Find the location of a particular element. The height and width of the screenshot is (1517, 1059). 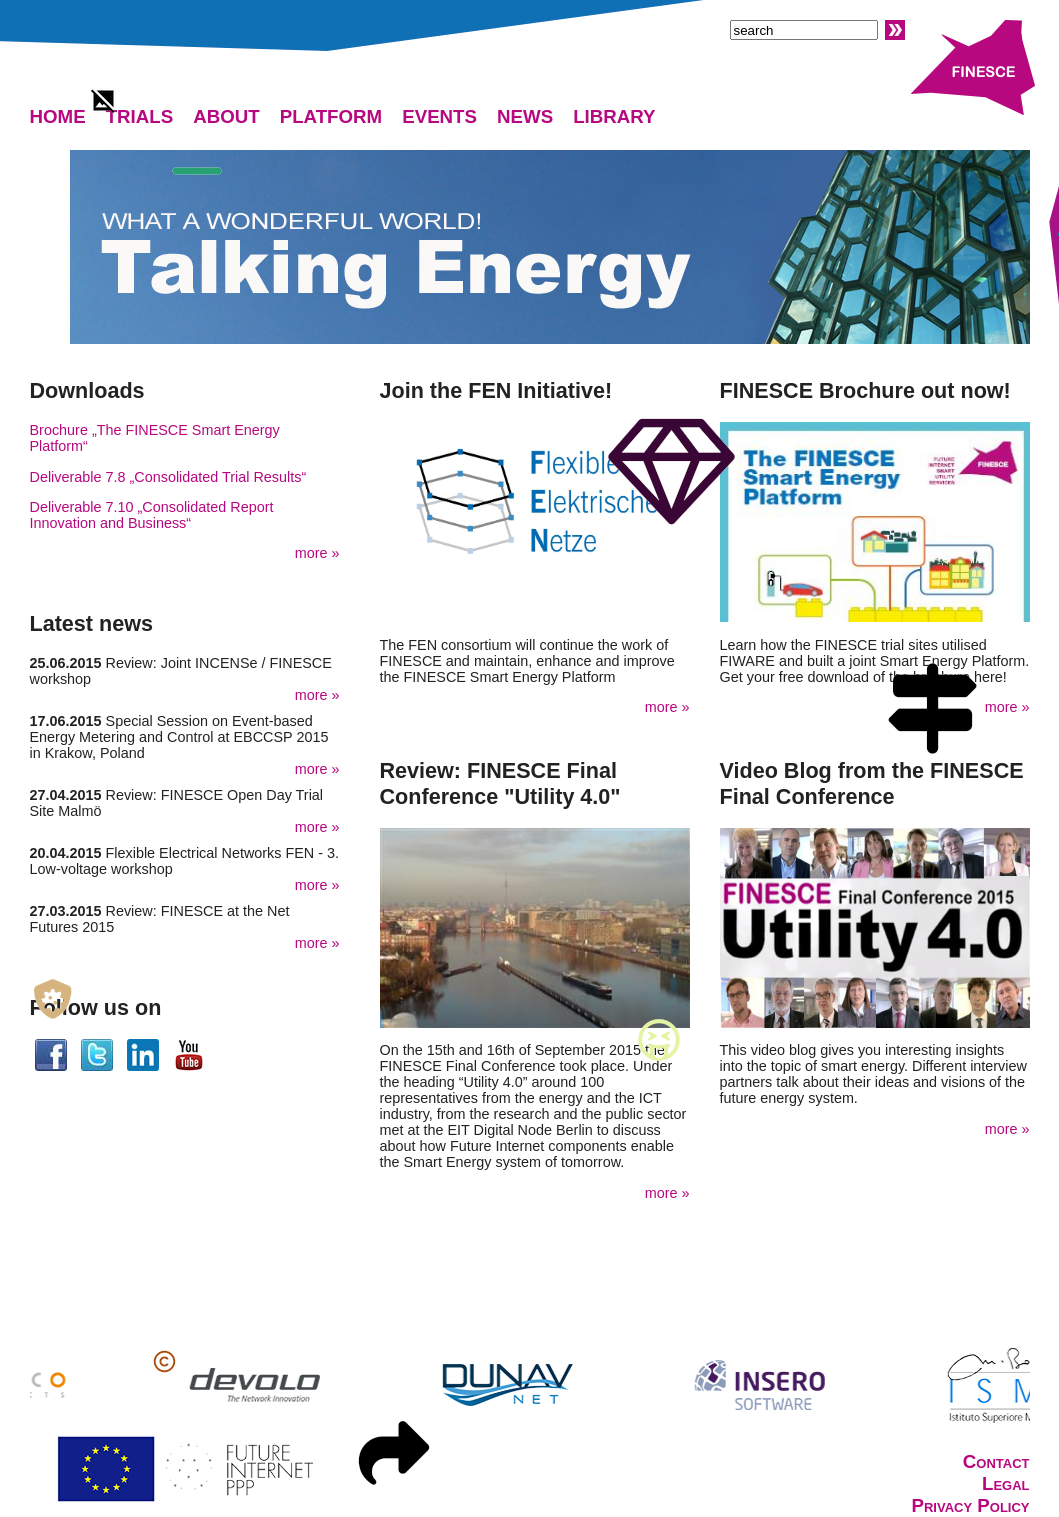

share this content is located at coordinates (394, 1454).